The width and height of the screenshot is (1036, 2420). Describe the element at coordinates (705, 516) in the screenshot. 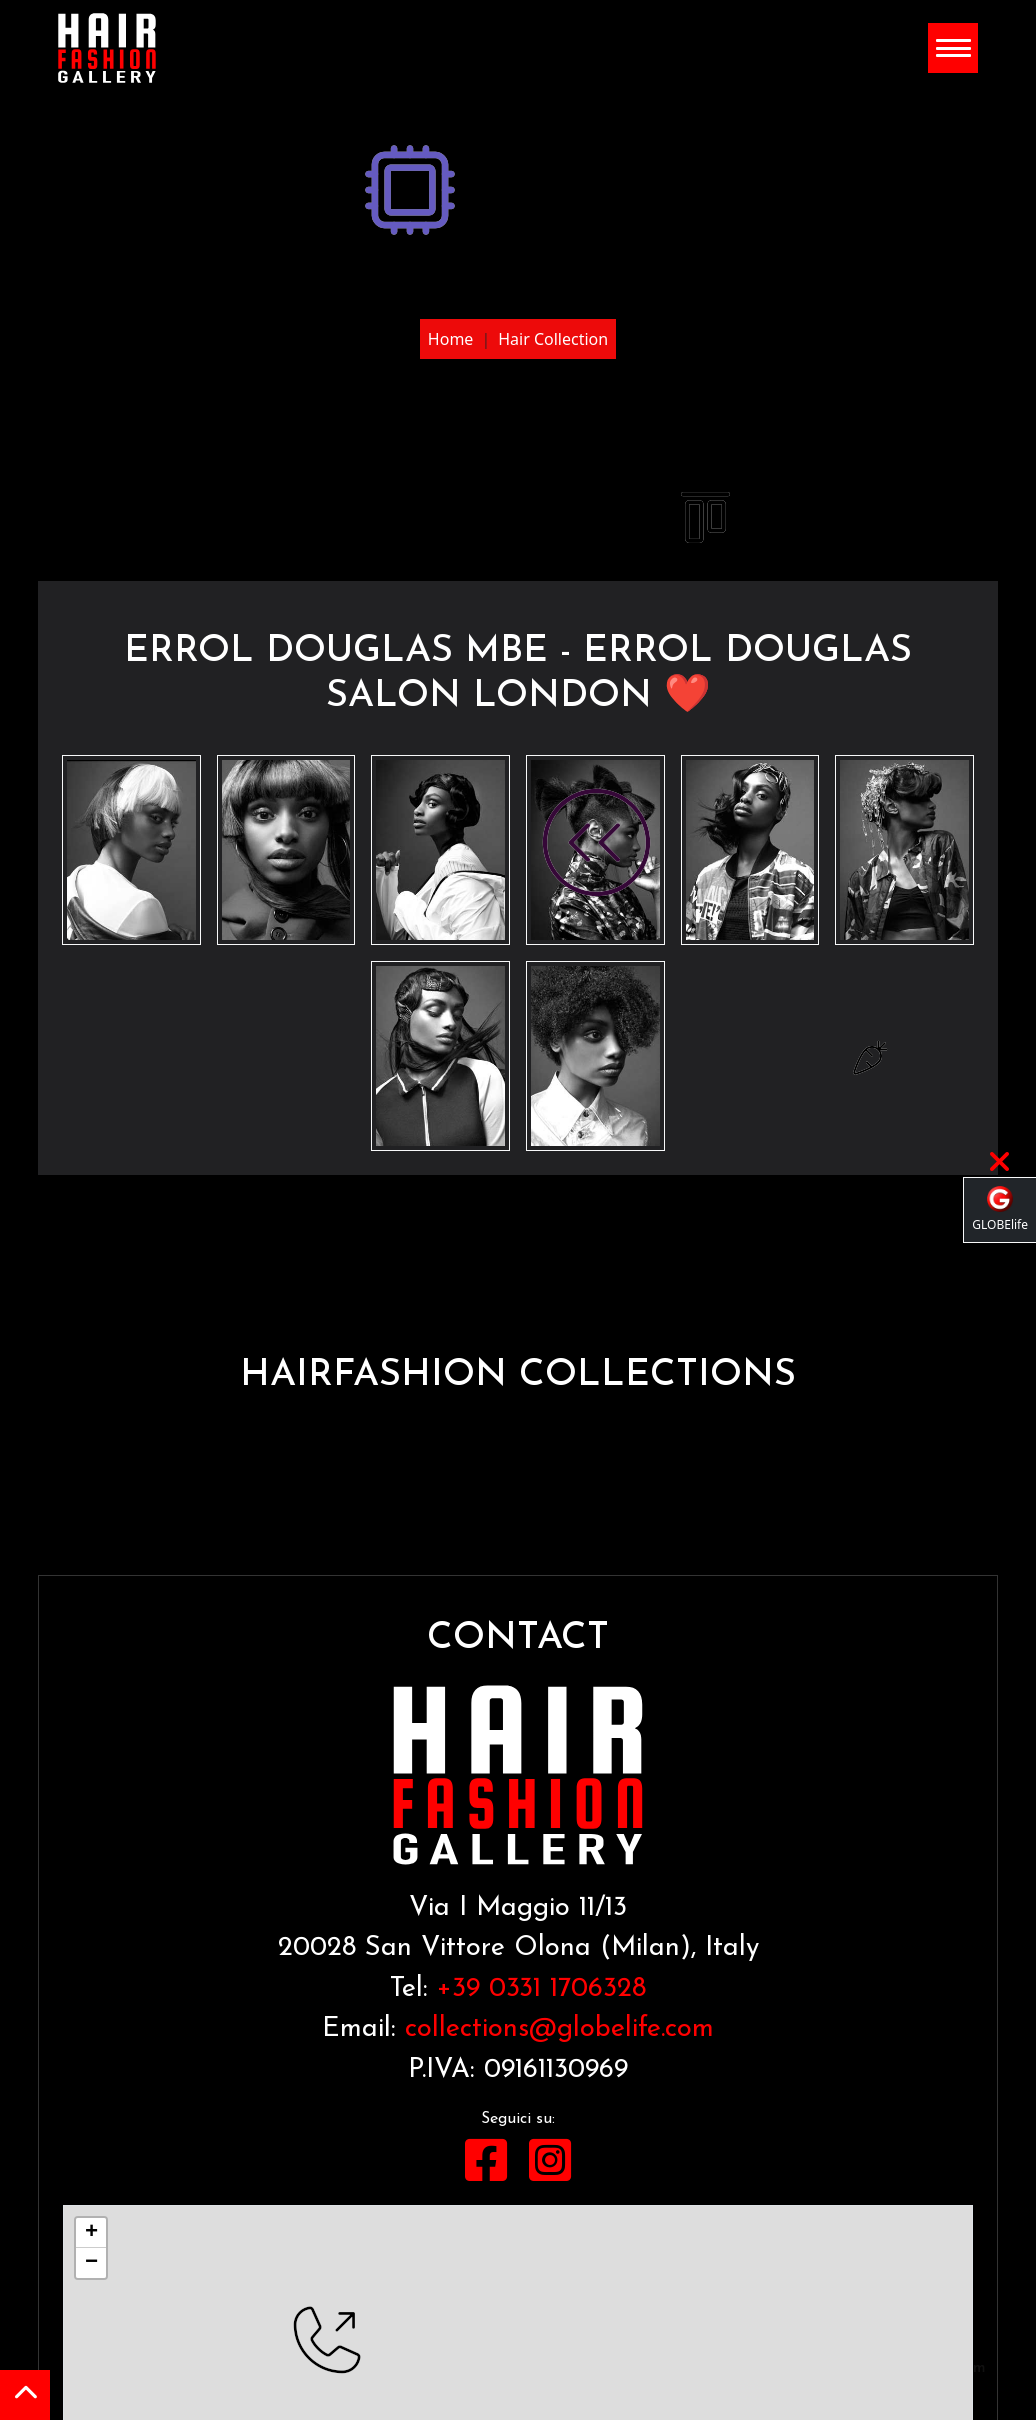

I see `align selected elements to the top` at that location.